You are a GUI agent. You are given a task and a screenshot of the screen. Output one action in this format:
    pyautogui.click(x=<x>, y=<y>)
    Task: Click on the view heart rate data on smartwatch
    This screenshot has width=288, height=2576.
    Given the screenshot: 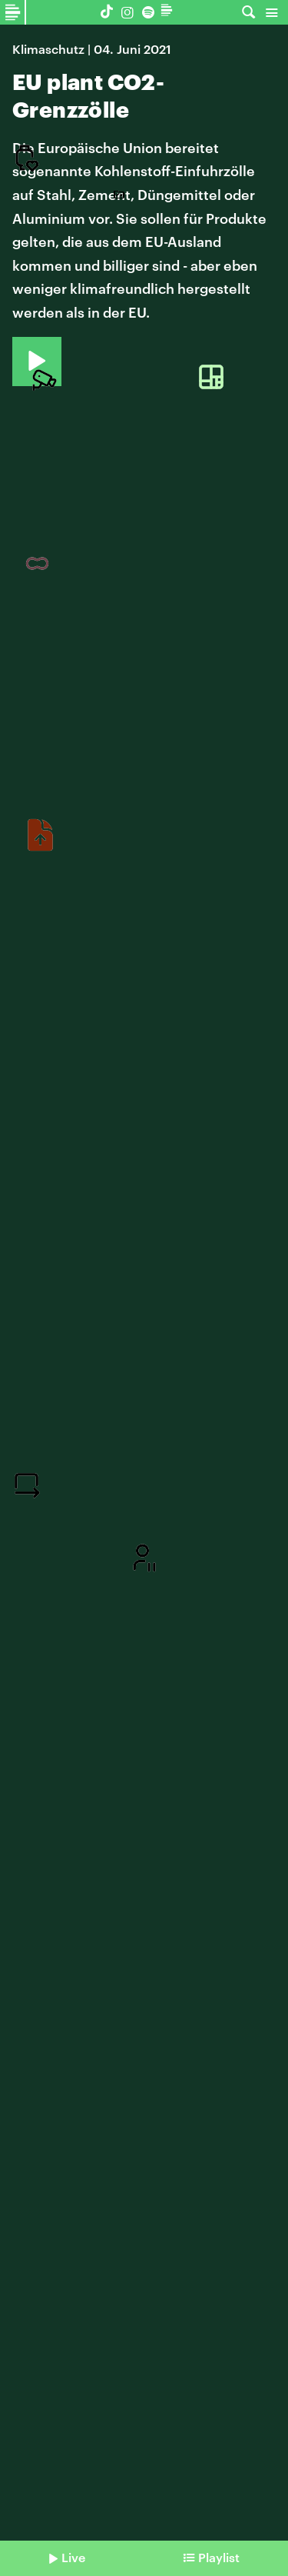 What is the action you would take?
    pyautogui.click(x=25, y=158)
    